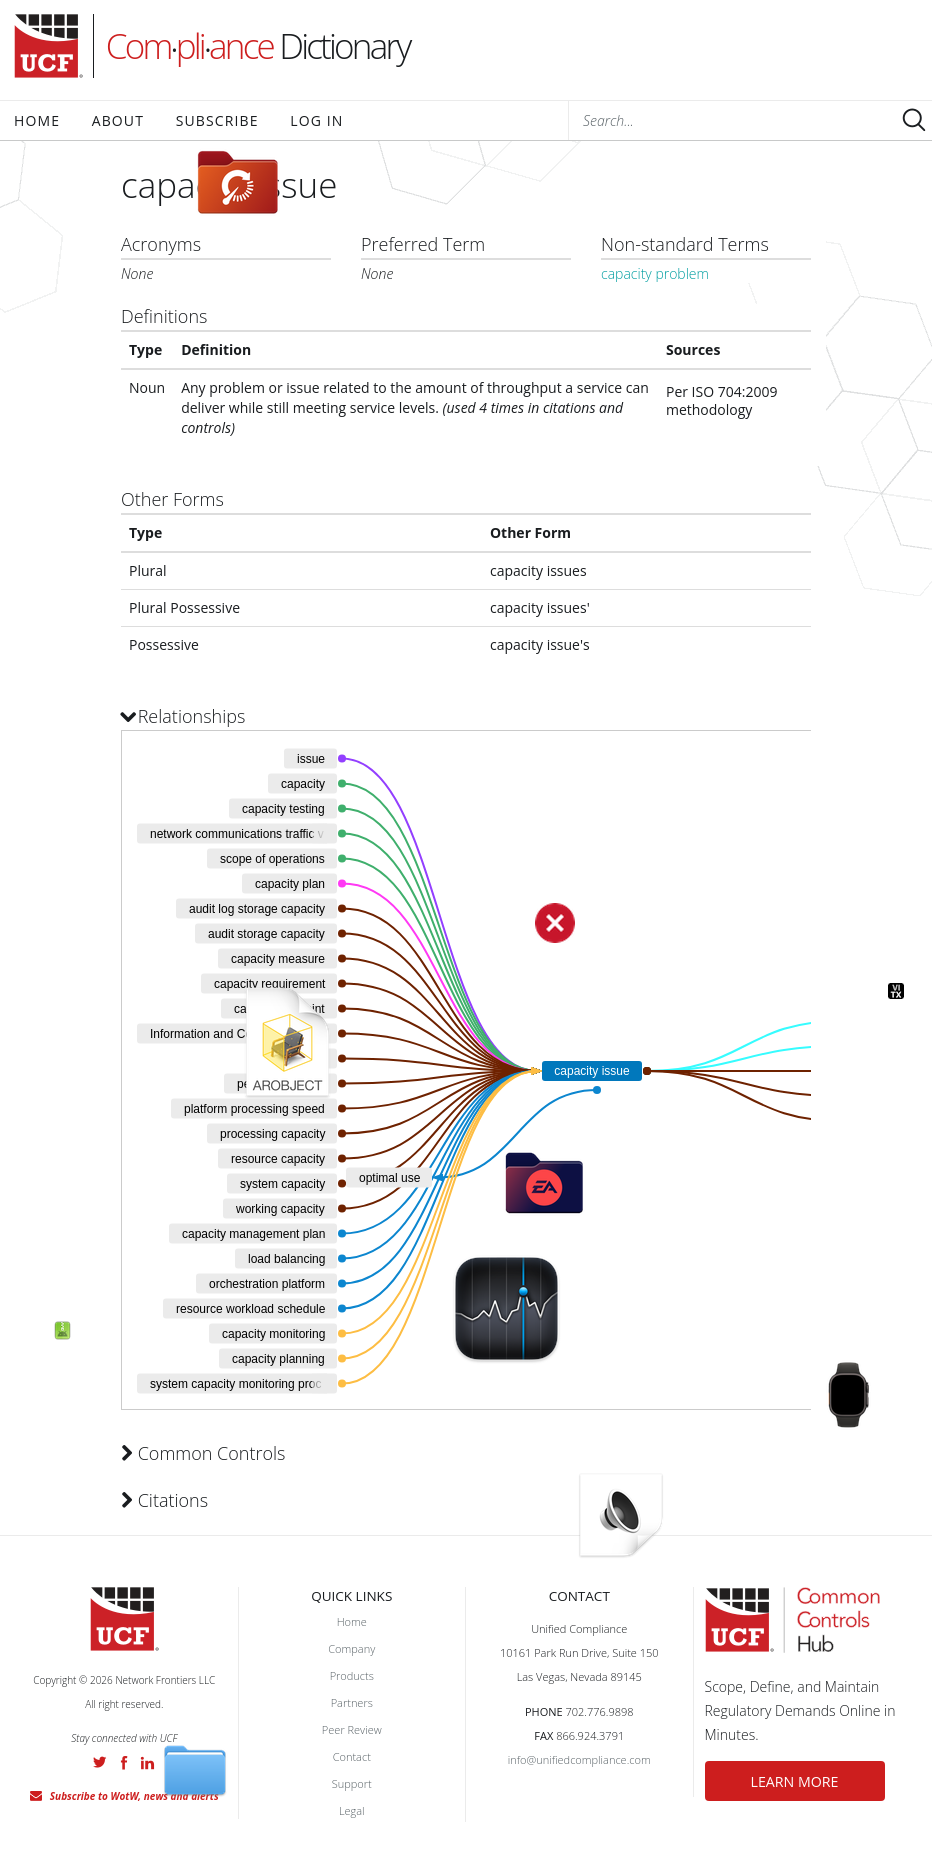 This screenshot has width=932, height=1863. What do you see at coordinates (848, 1395) in the screenshot?
I see `apple watch device icon` at bounding box center [848, 1395].